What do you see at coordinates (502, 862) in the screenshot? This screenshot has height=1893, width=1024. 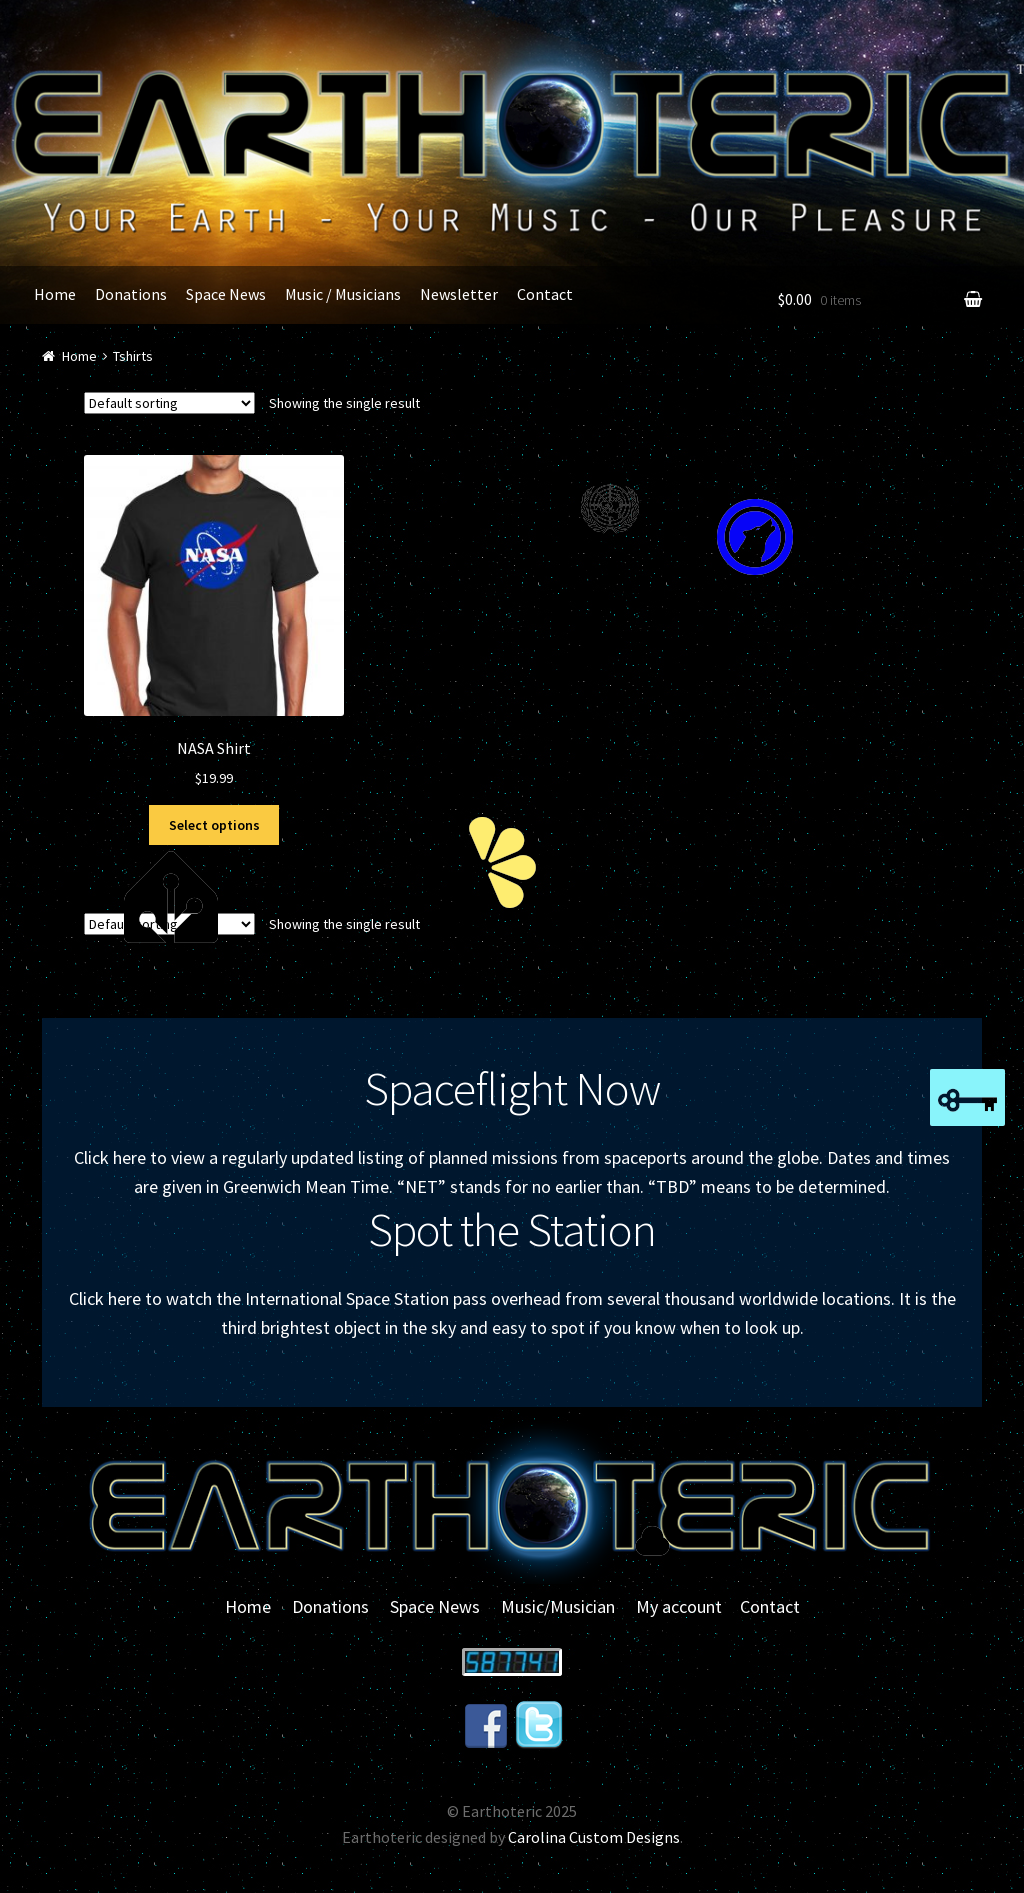 I see `link to Lemon Squeezy payment platform` at bounding box center [502, 862].